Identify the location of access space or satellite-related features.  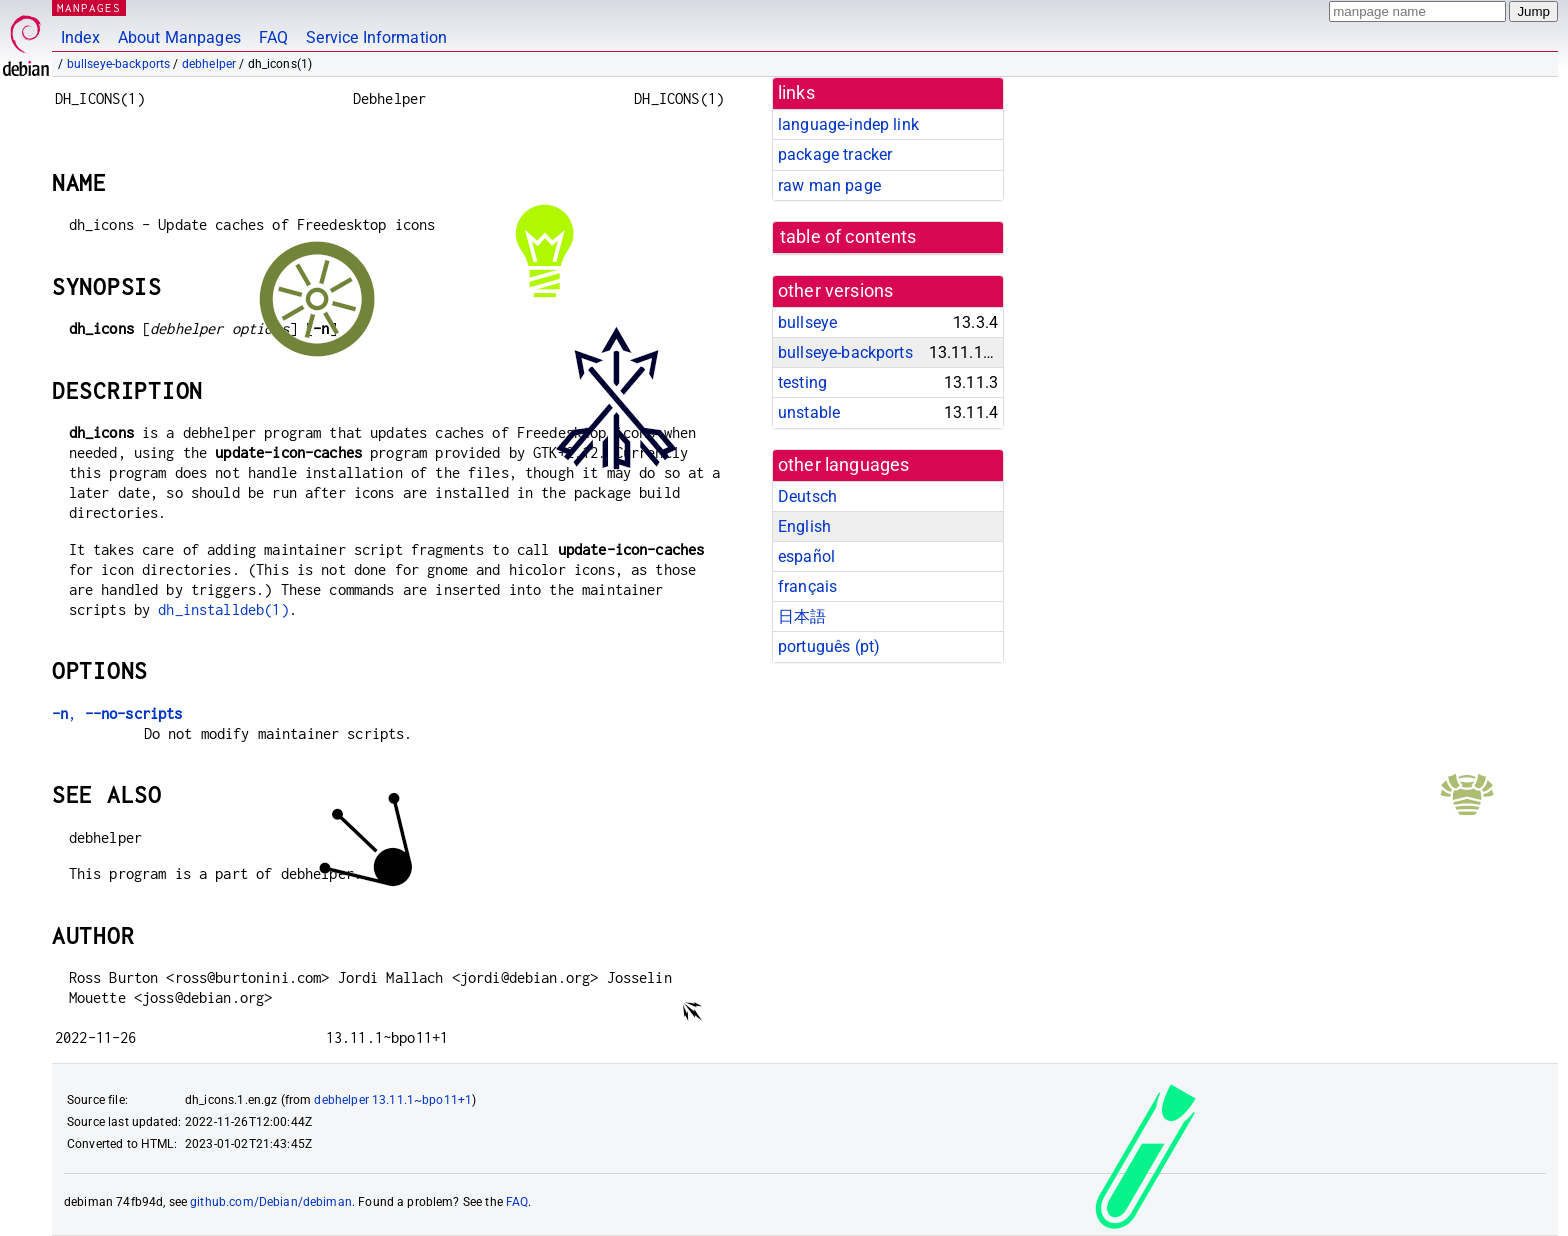
(366, 840).